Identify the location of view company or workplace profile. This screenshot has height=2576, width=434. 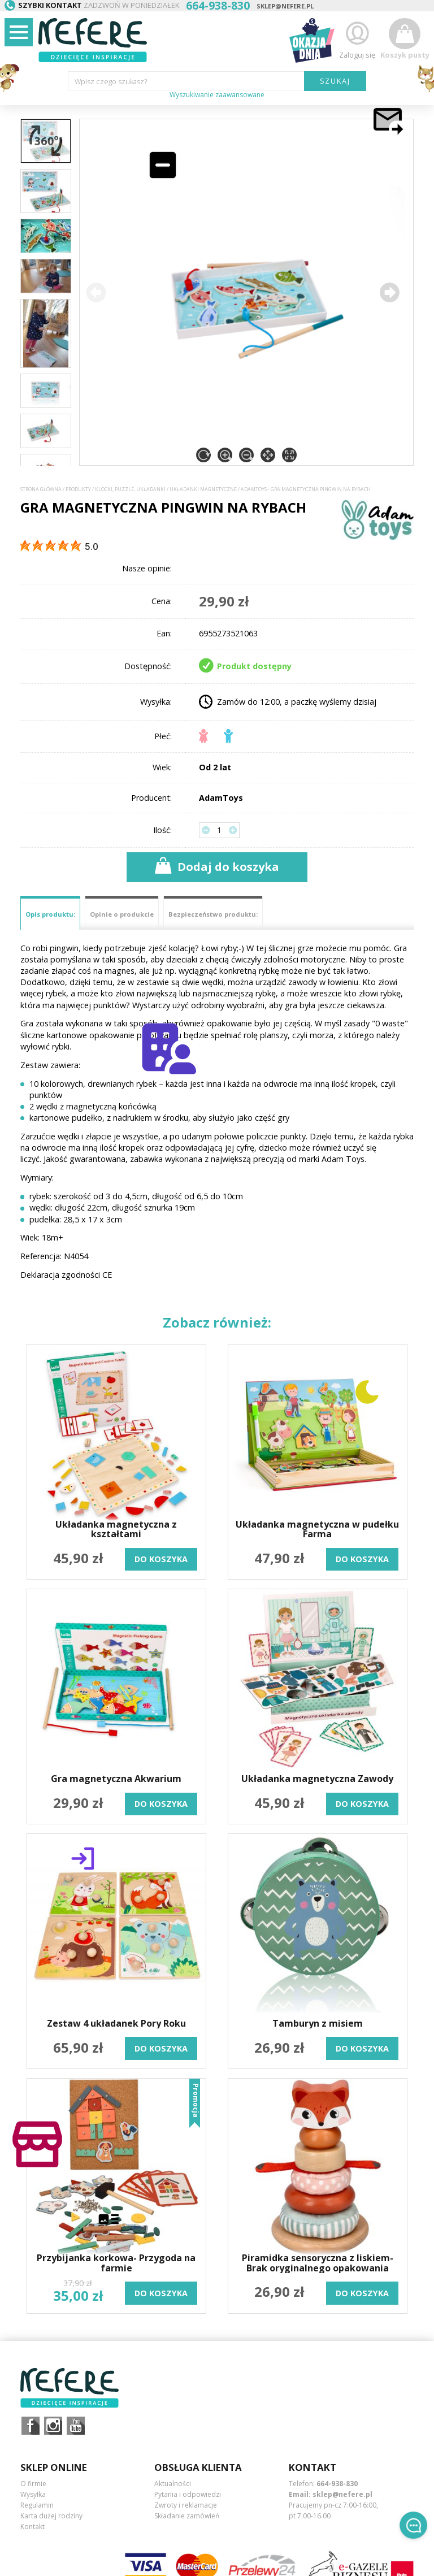
(166, 1047).